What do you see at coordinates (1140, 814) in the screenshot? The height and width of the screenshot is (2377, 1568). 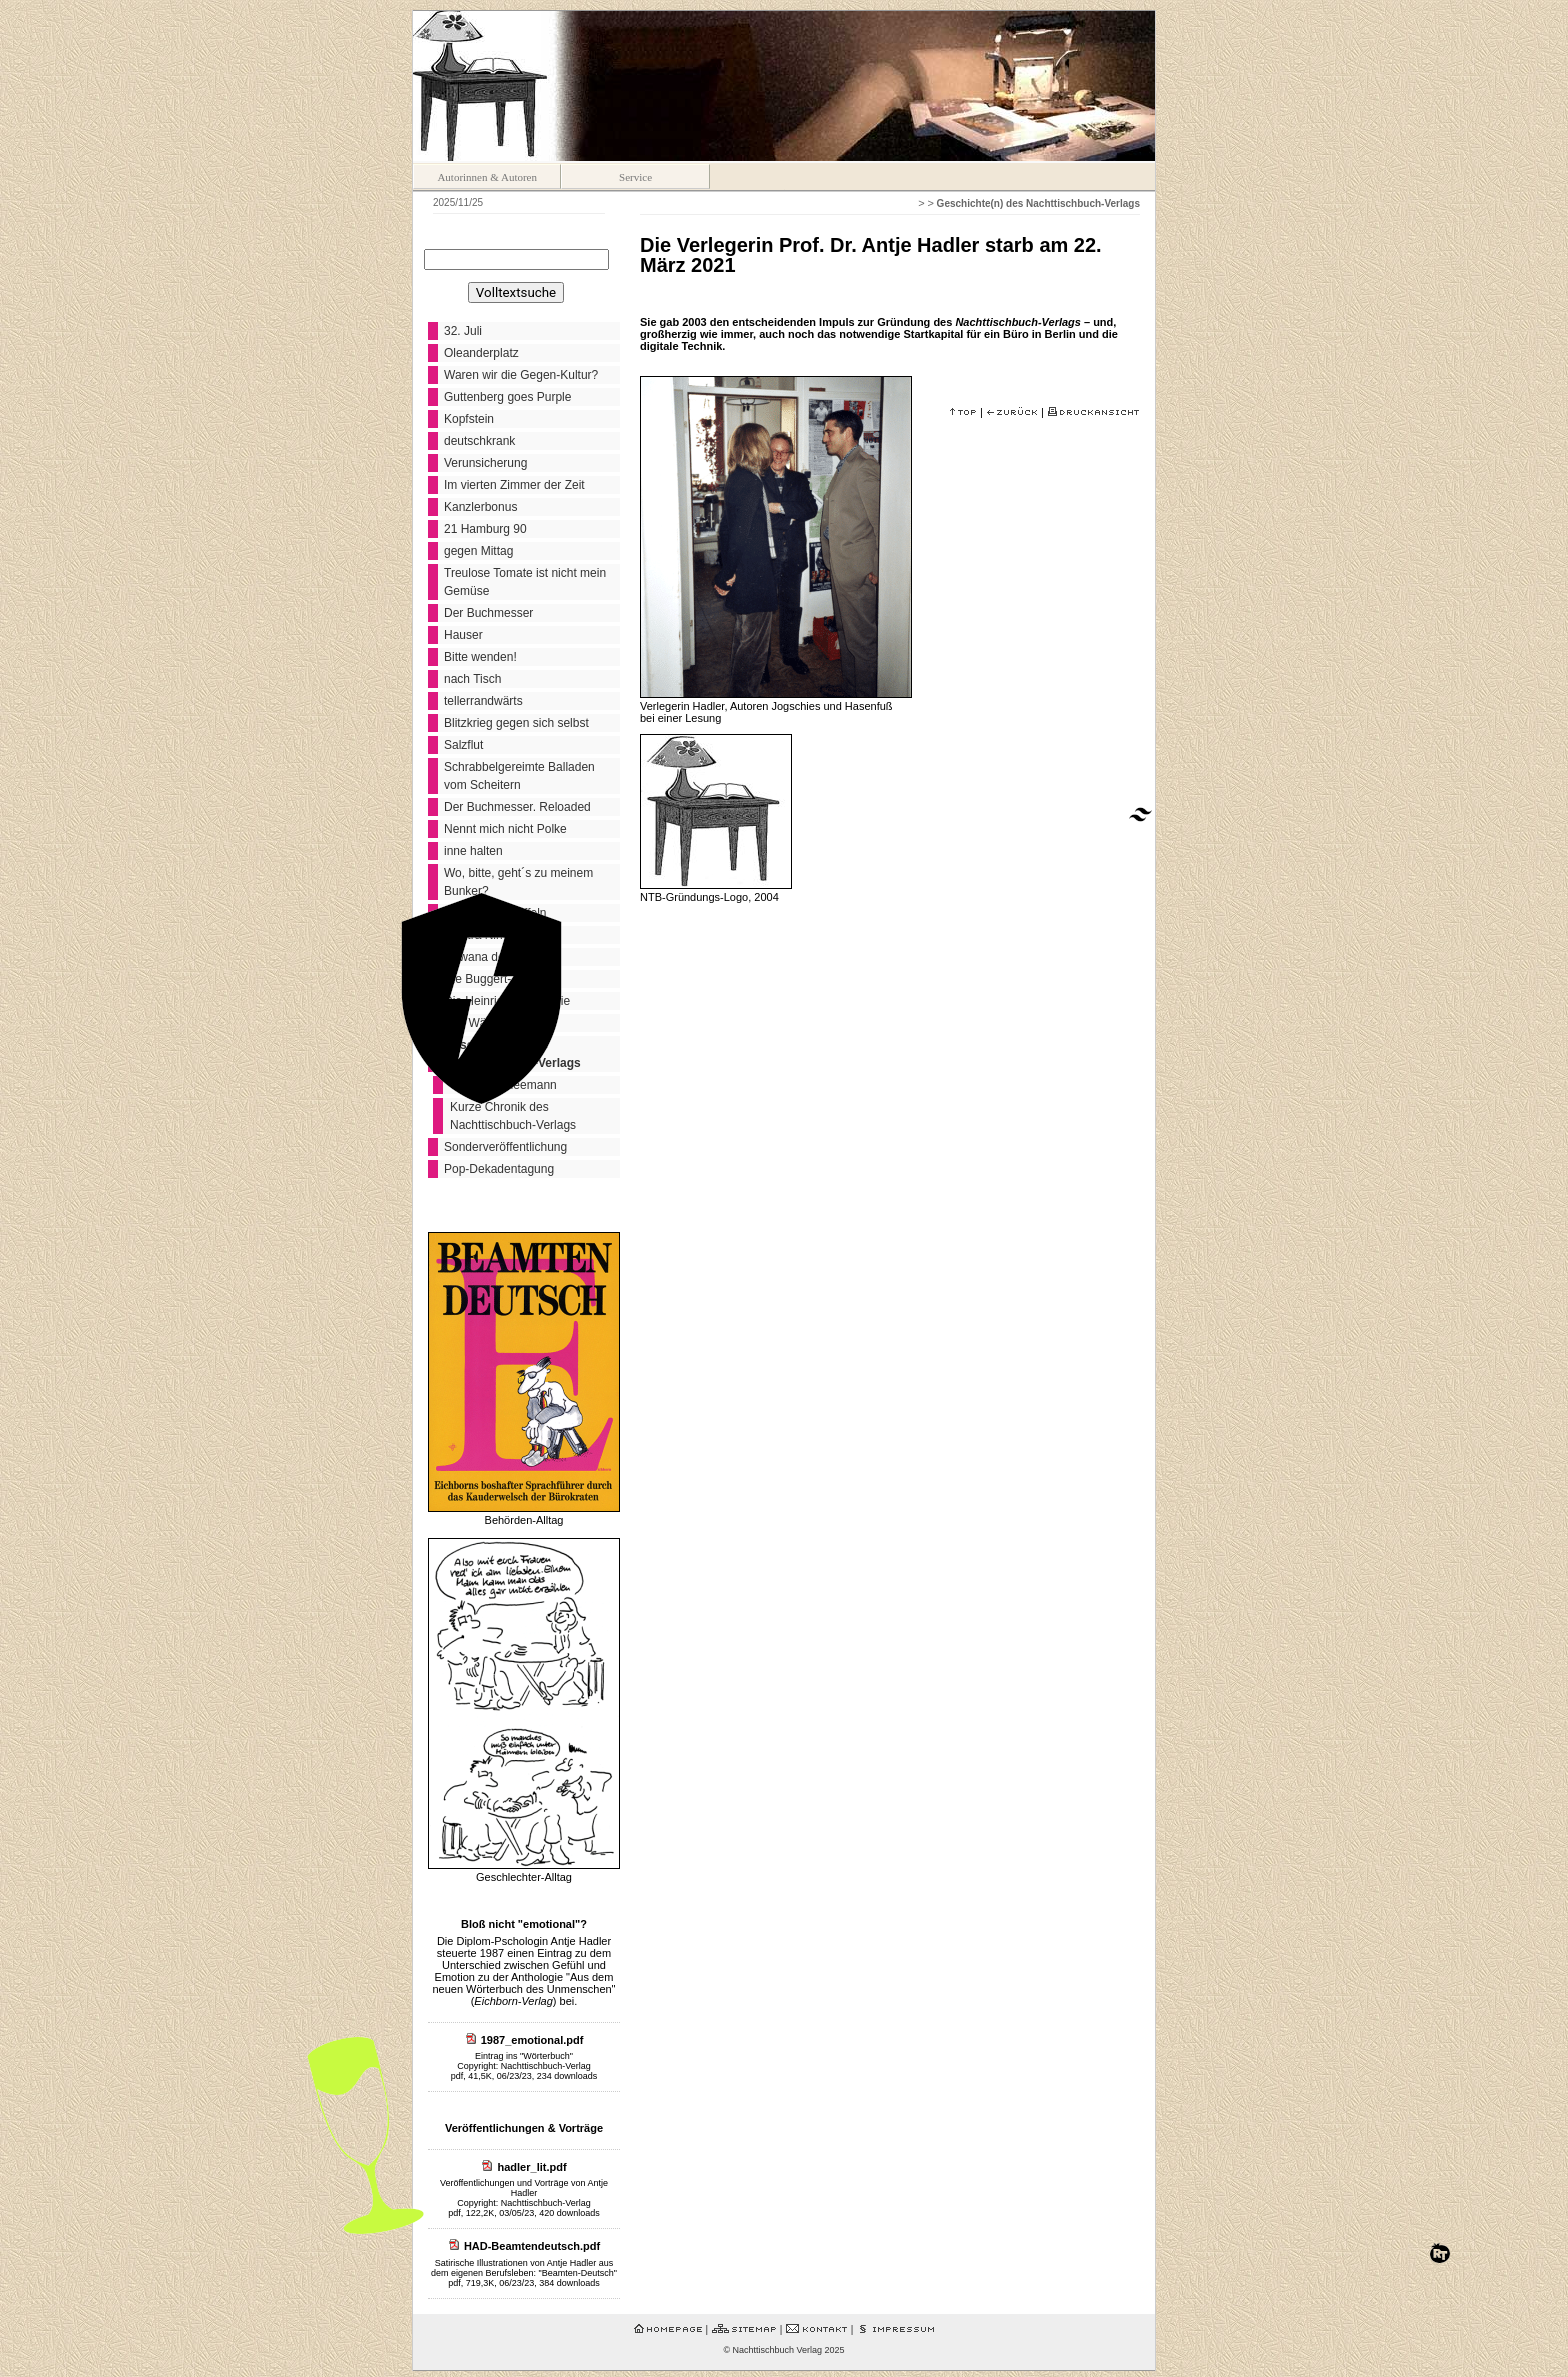 I see `tailwind css framework logo` at bounding box center [1140, 814].